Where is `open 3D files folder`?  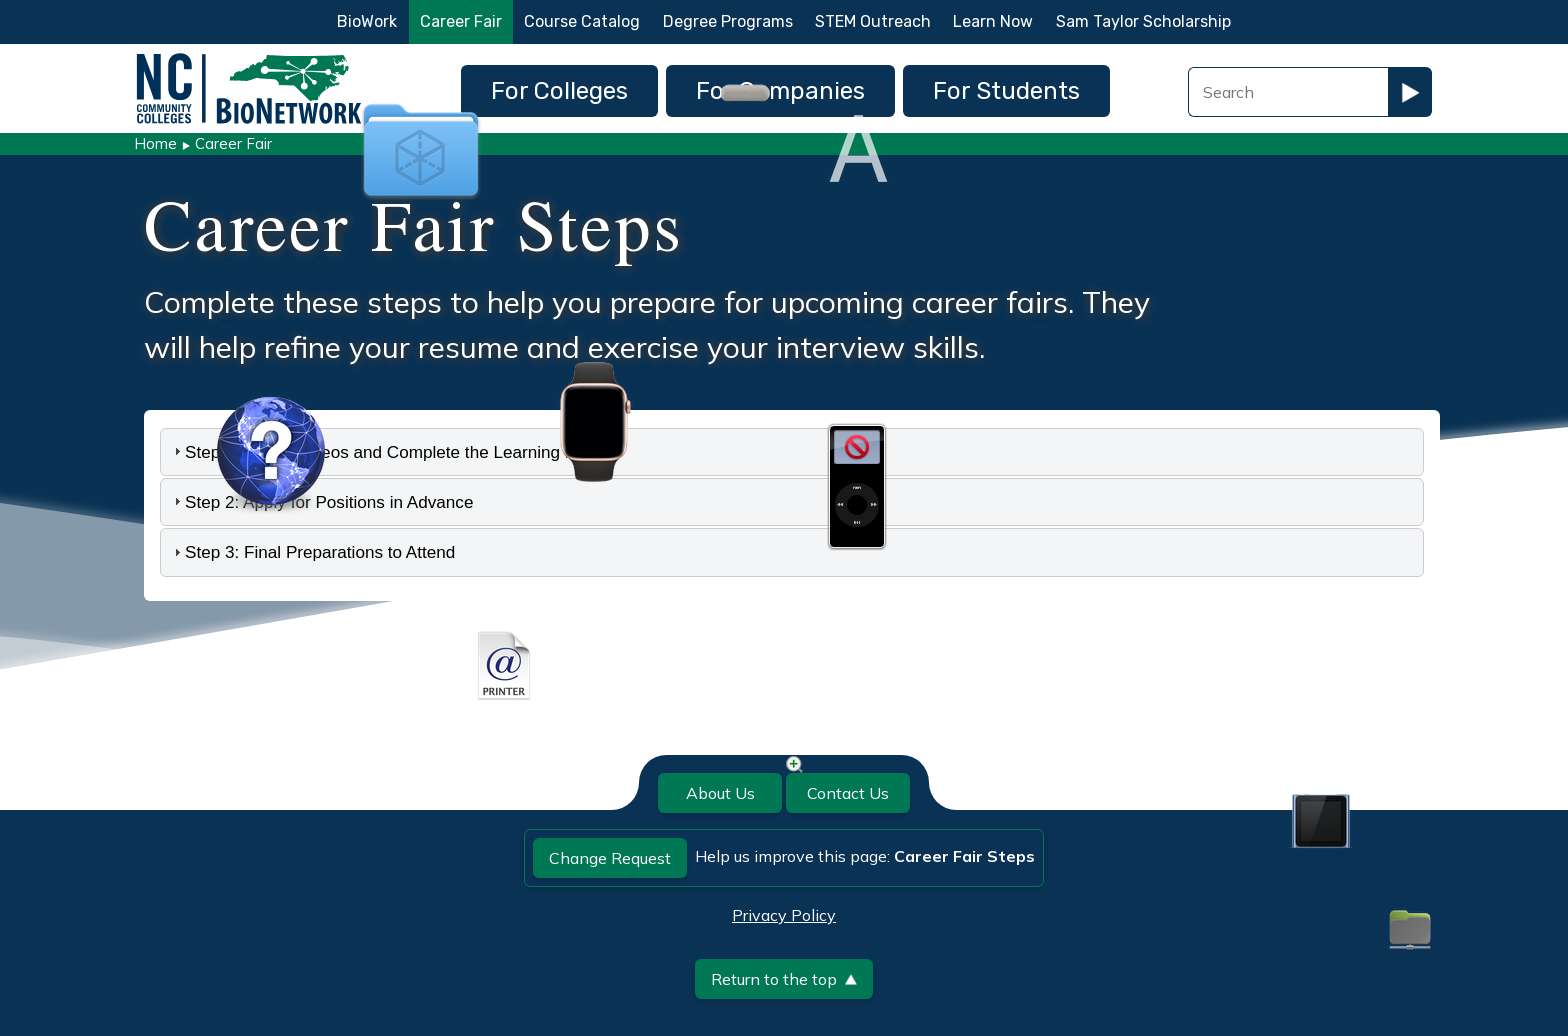 open 3D files folder is located at coordinates (421, 150).